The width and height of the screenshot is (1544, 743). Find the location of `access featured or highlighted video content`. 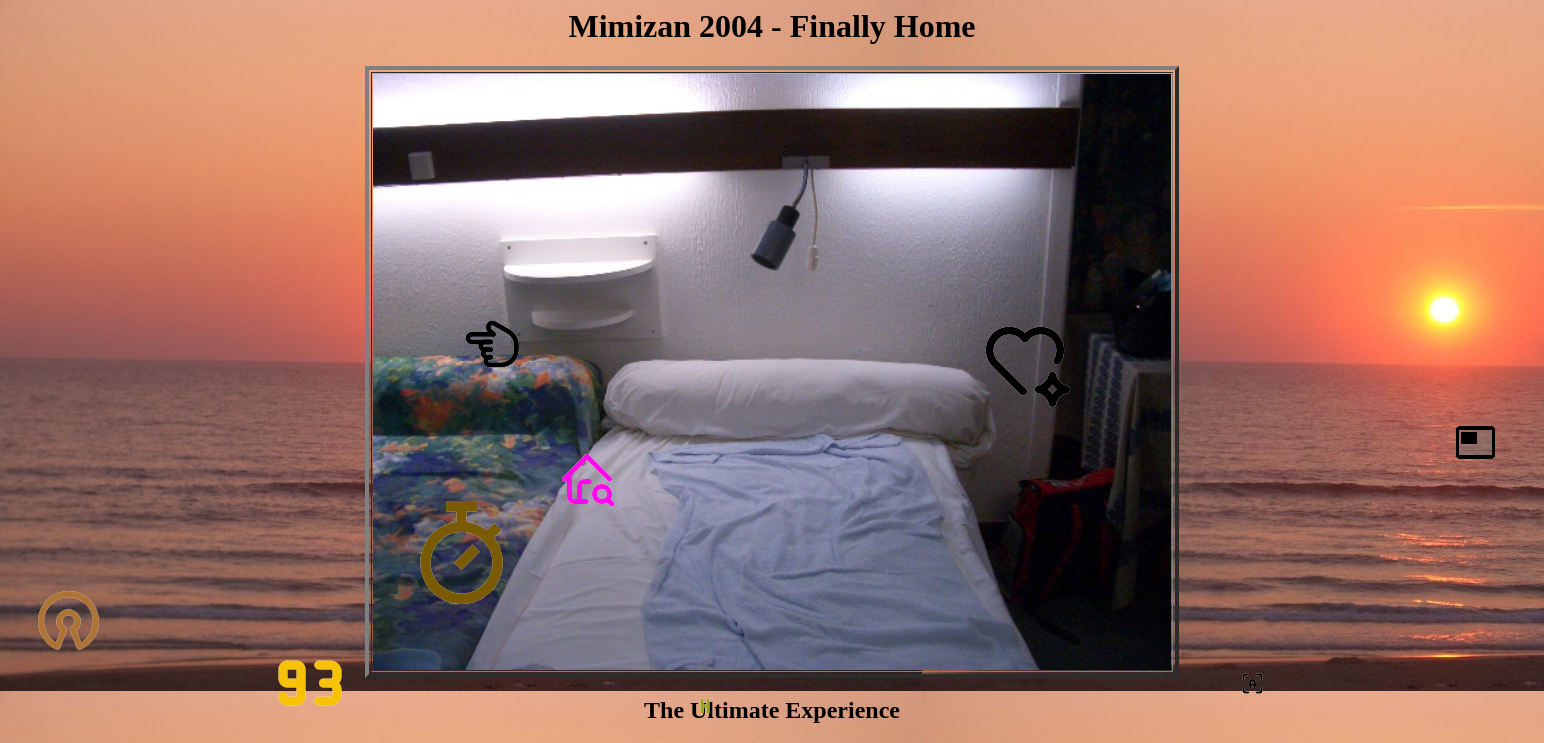

access featured or highlighted video content is located at coordinates (1475, 442).